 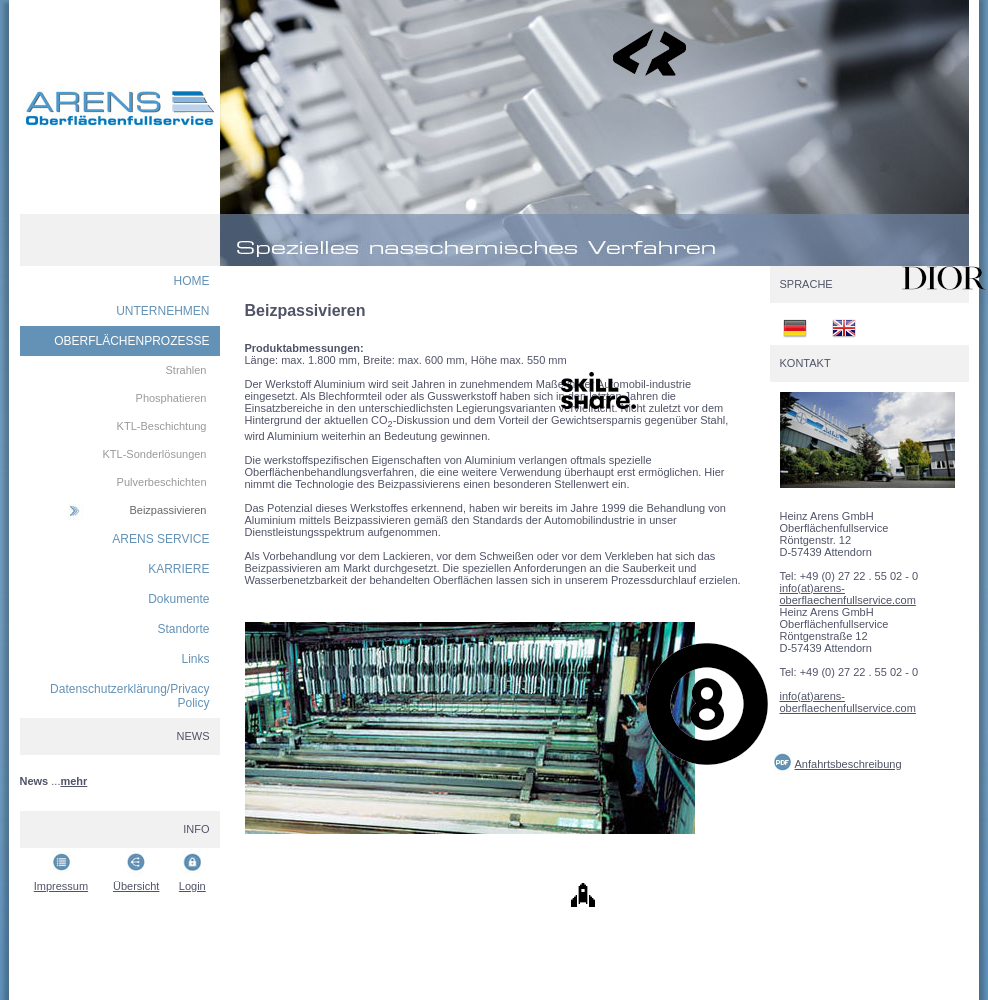 I want to click on visit codersrank profile or website, so click(x=649, y=52).